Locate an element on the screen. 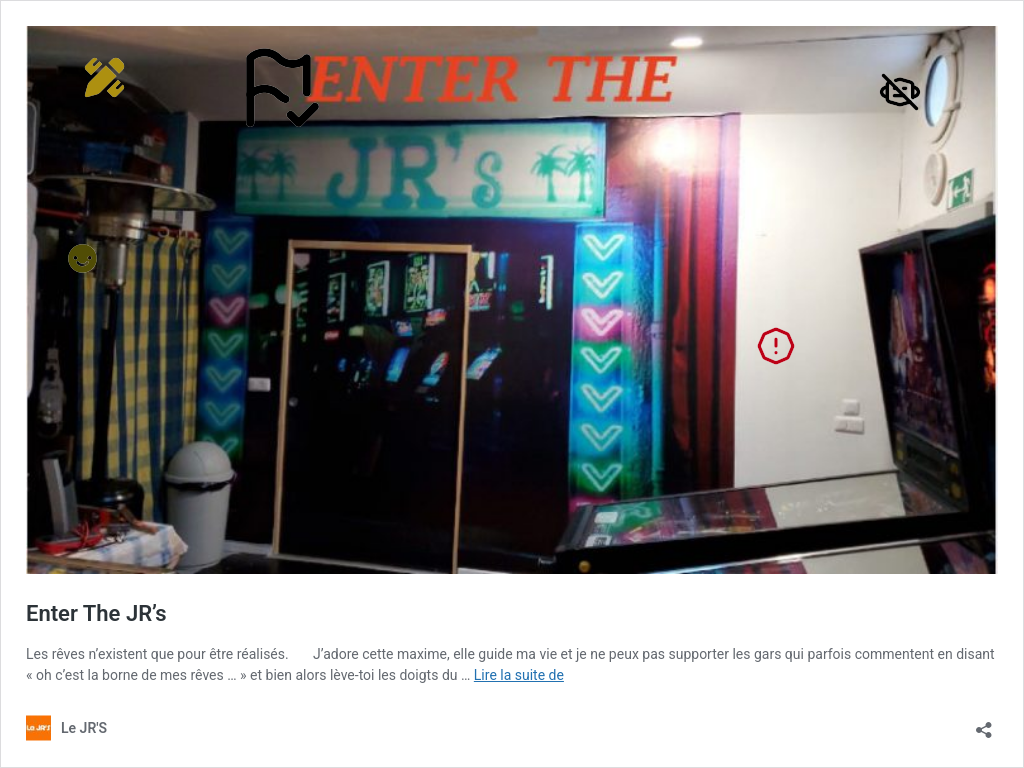 This screenshot has height=768, width=1024. mark task or item as complete is located at coordinates (278, 86).